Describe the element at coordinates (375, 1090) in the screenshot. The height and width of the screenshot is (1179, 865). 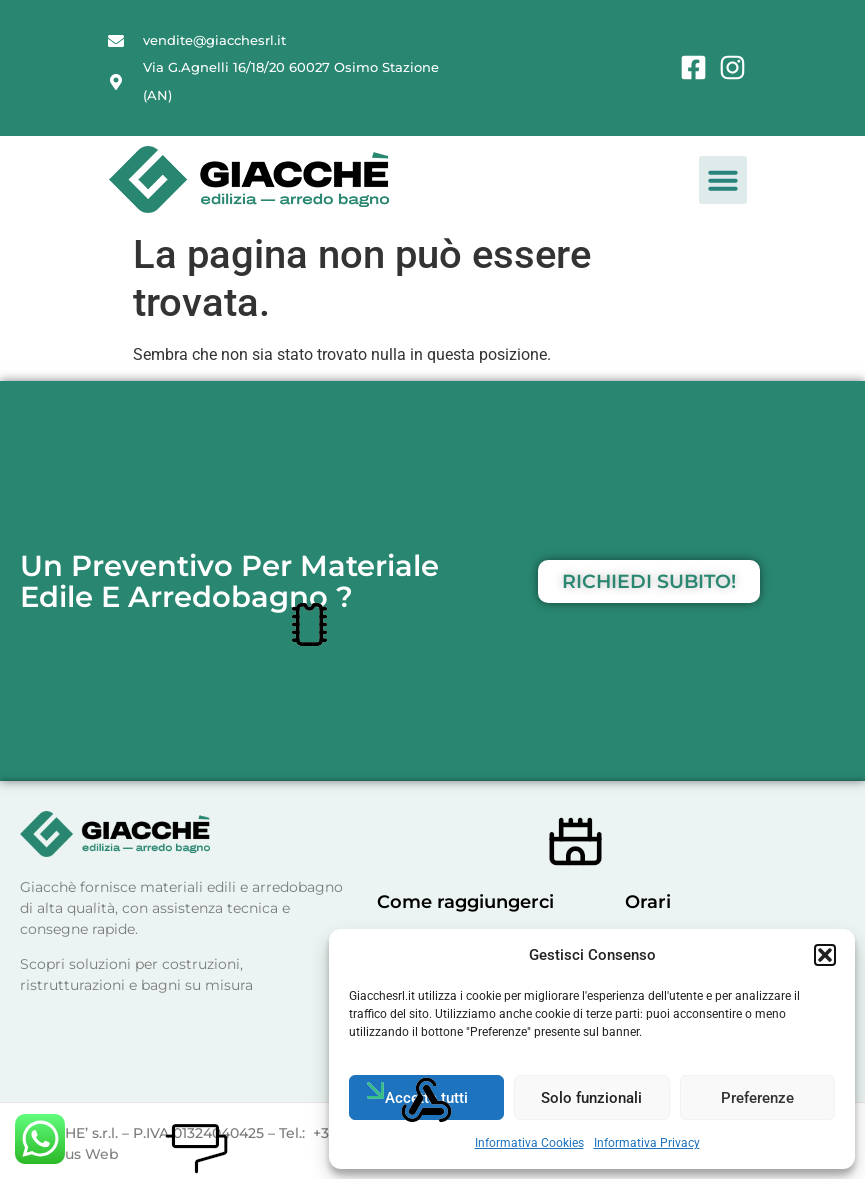
I see `navigate to the next item diagonally` at that location.